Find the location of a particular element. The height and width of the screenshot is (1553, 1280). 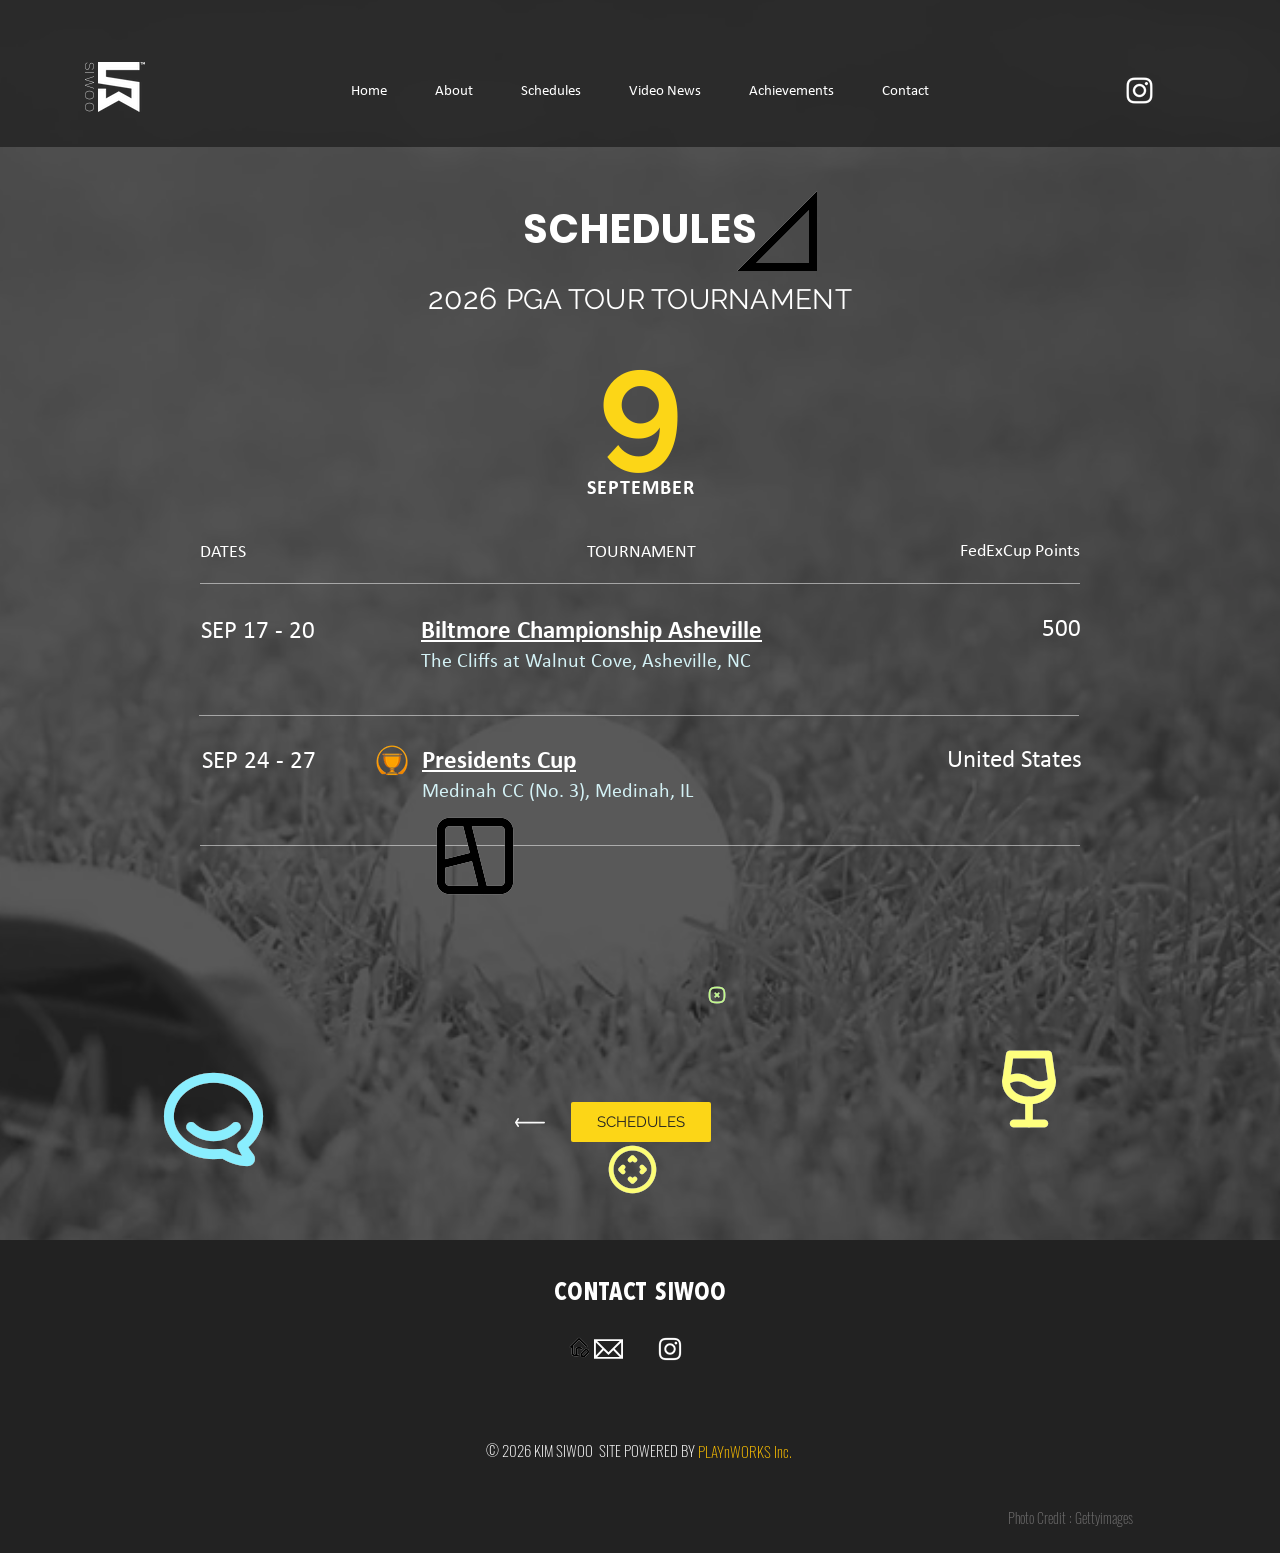

navigate or pan in multiple directions is located at coordinates (632, 1169).